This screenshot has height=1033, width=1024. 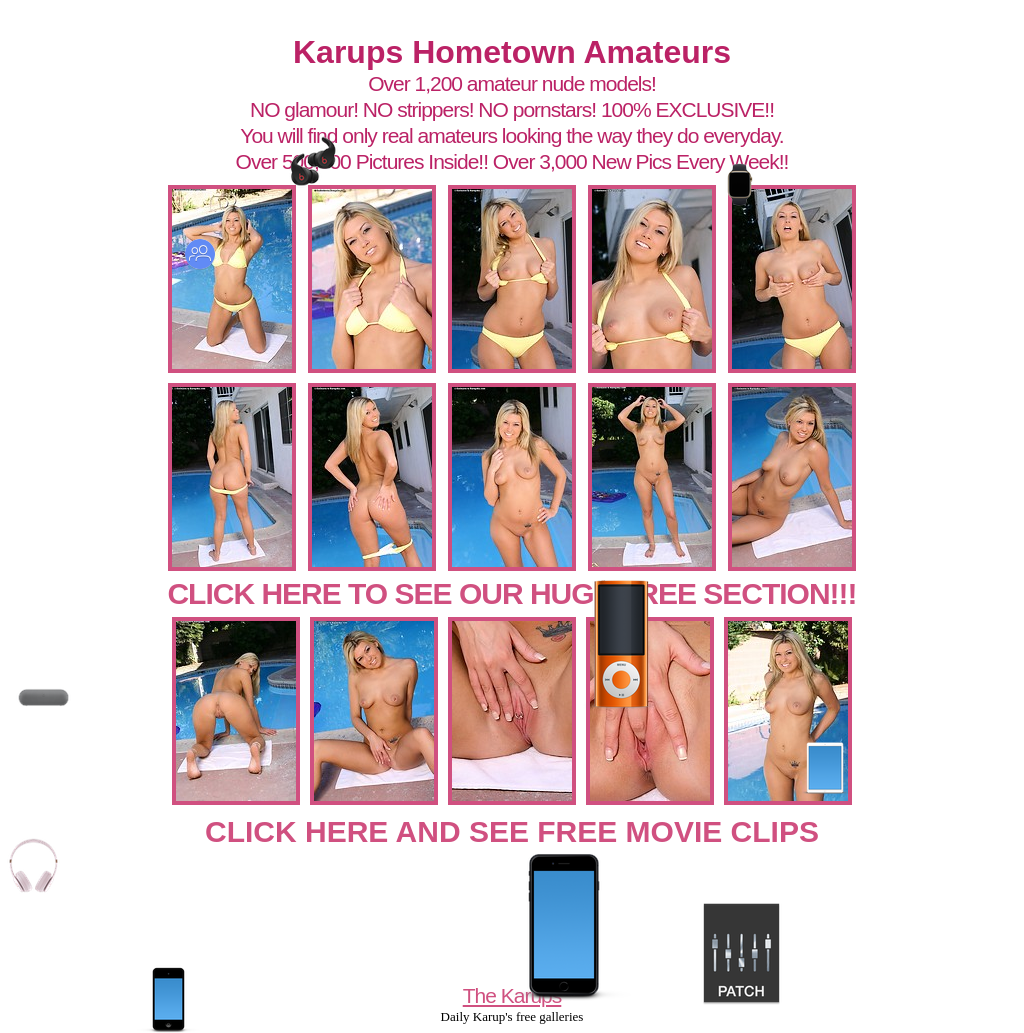 What do you see at coordinates (620, 645) in the screenshot?
I see `iPod nano device connected` at bounding box center [620, 645].